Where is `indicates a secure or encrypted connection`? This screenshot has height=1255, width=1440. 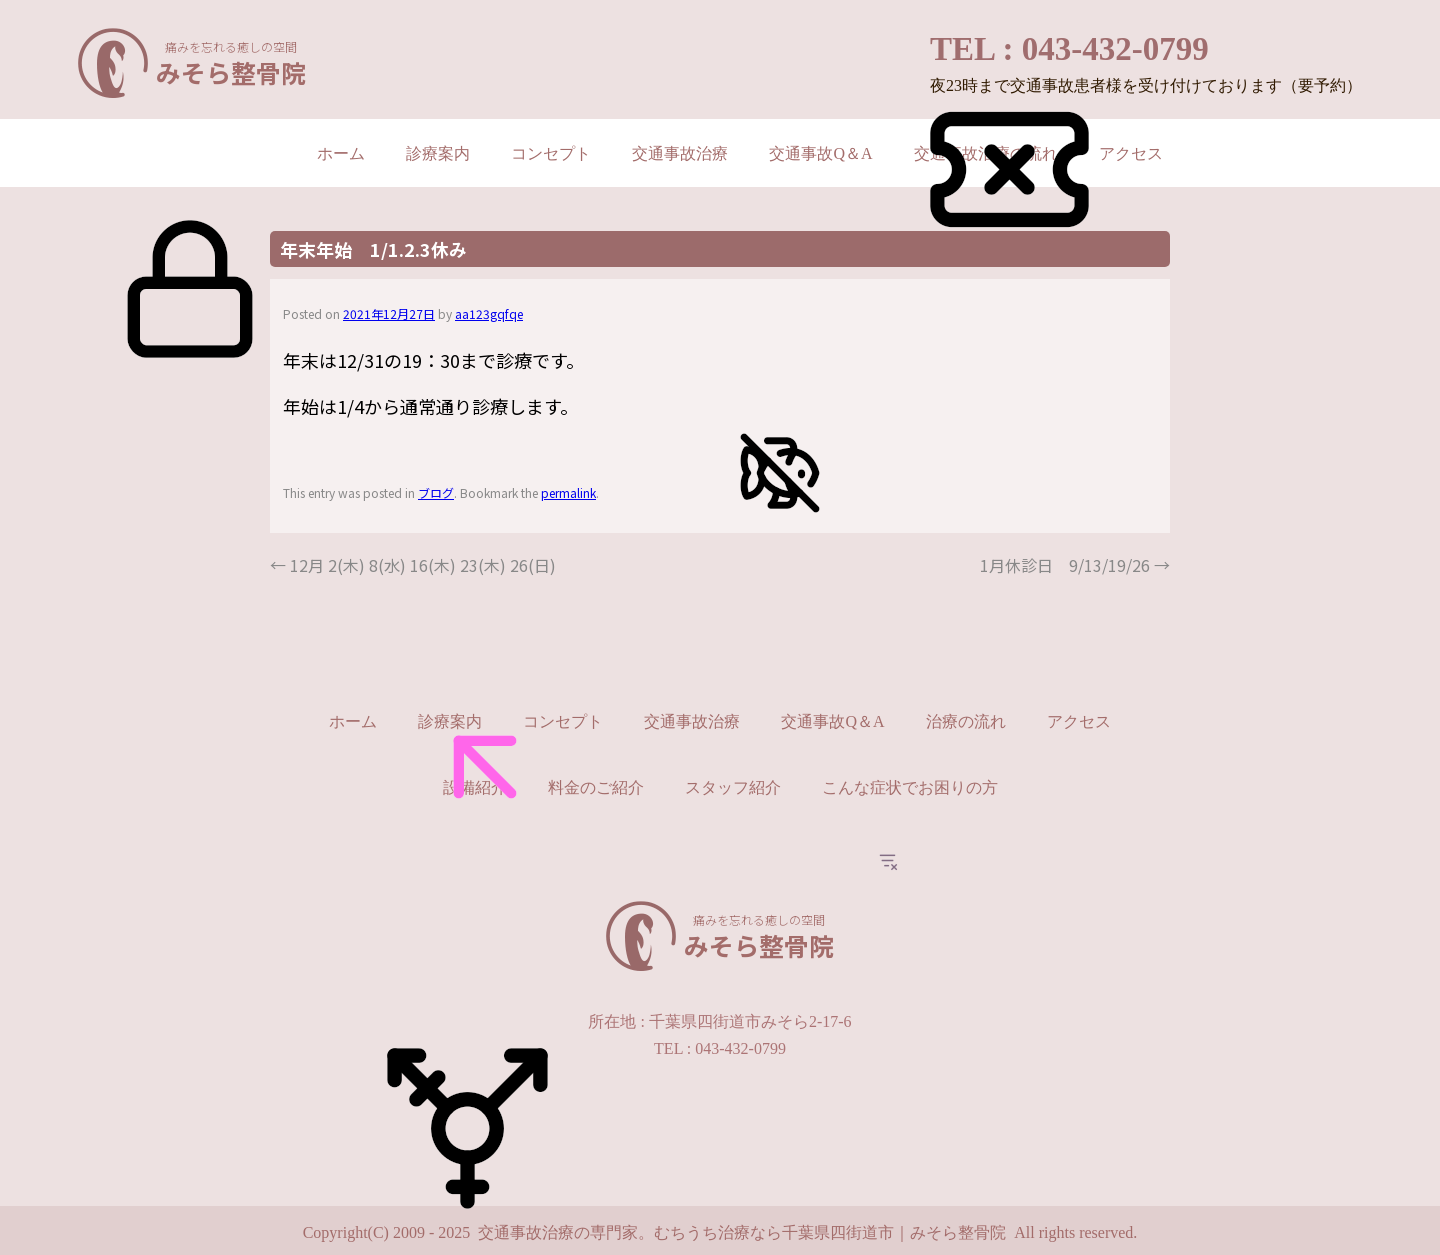 indicates a secure or encrypted connection is located at coordinates (190, 289).